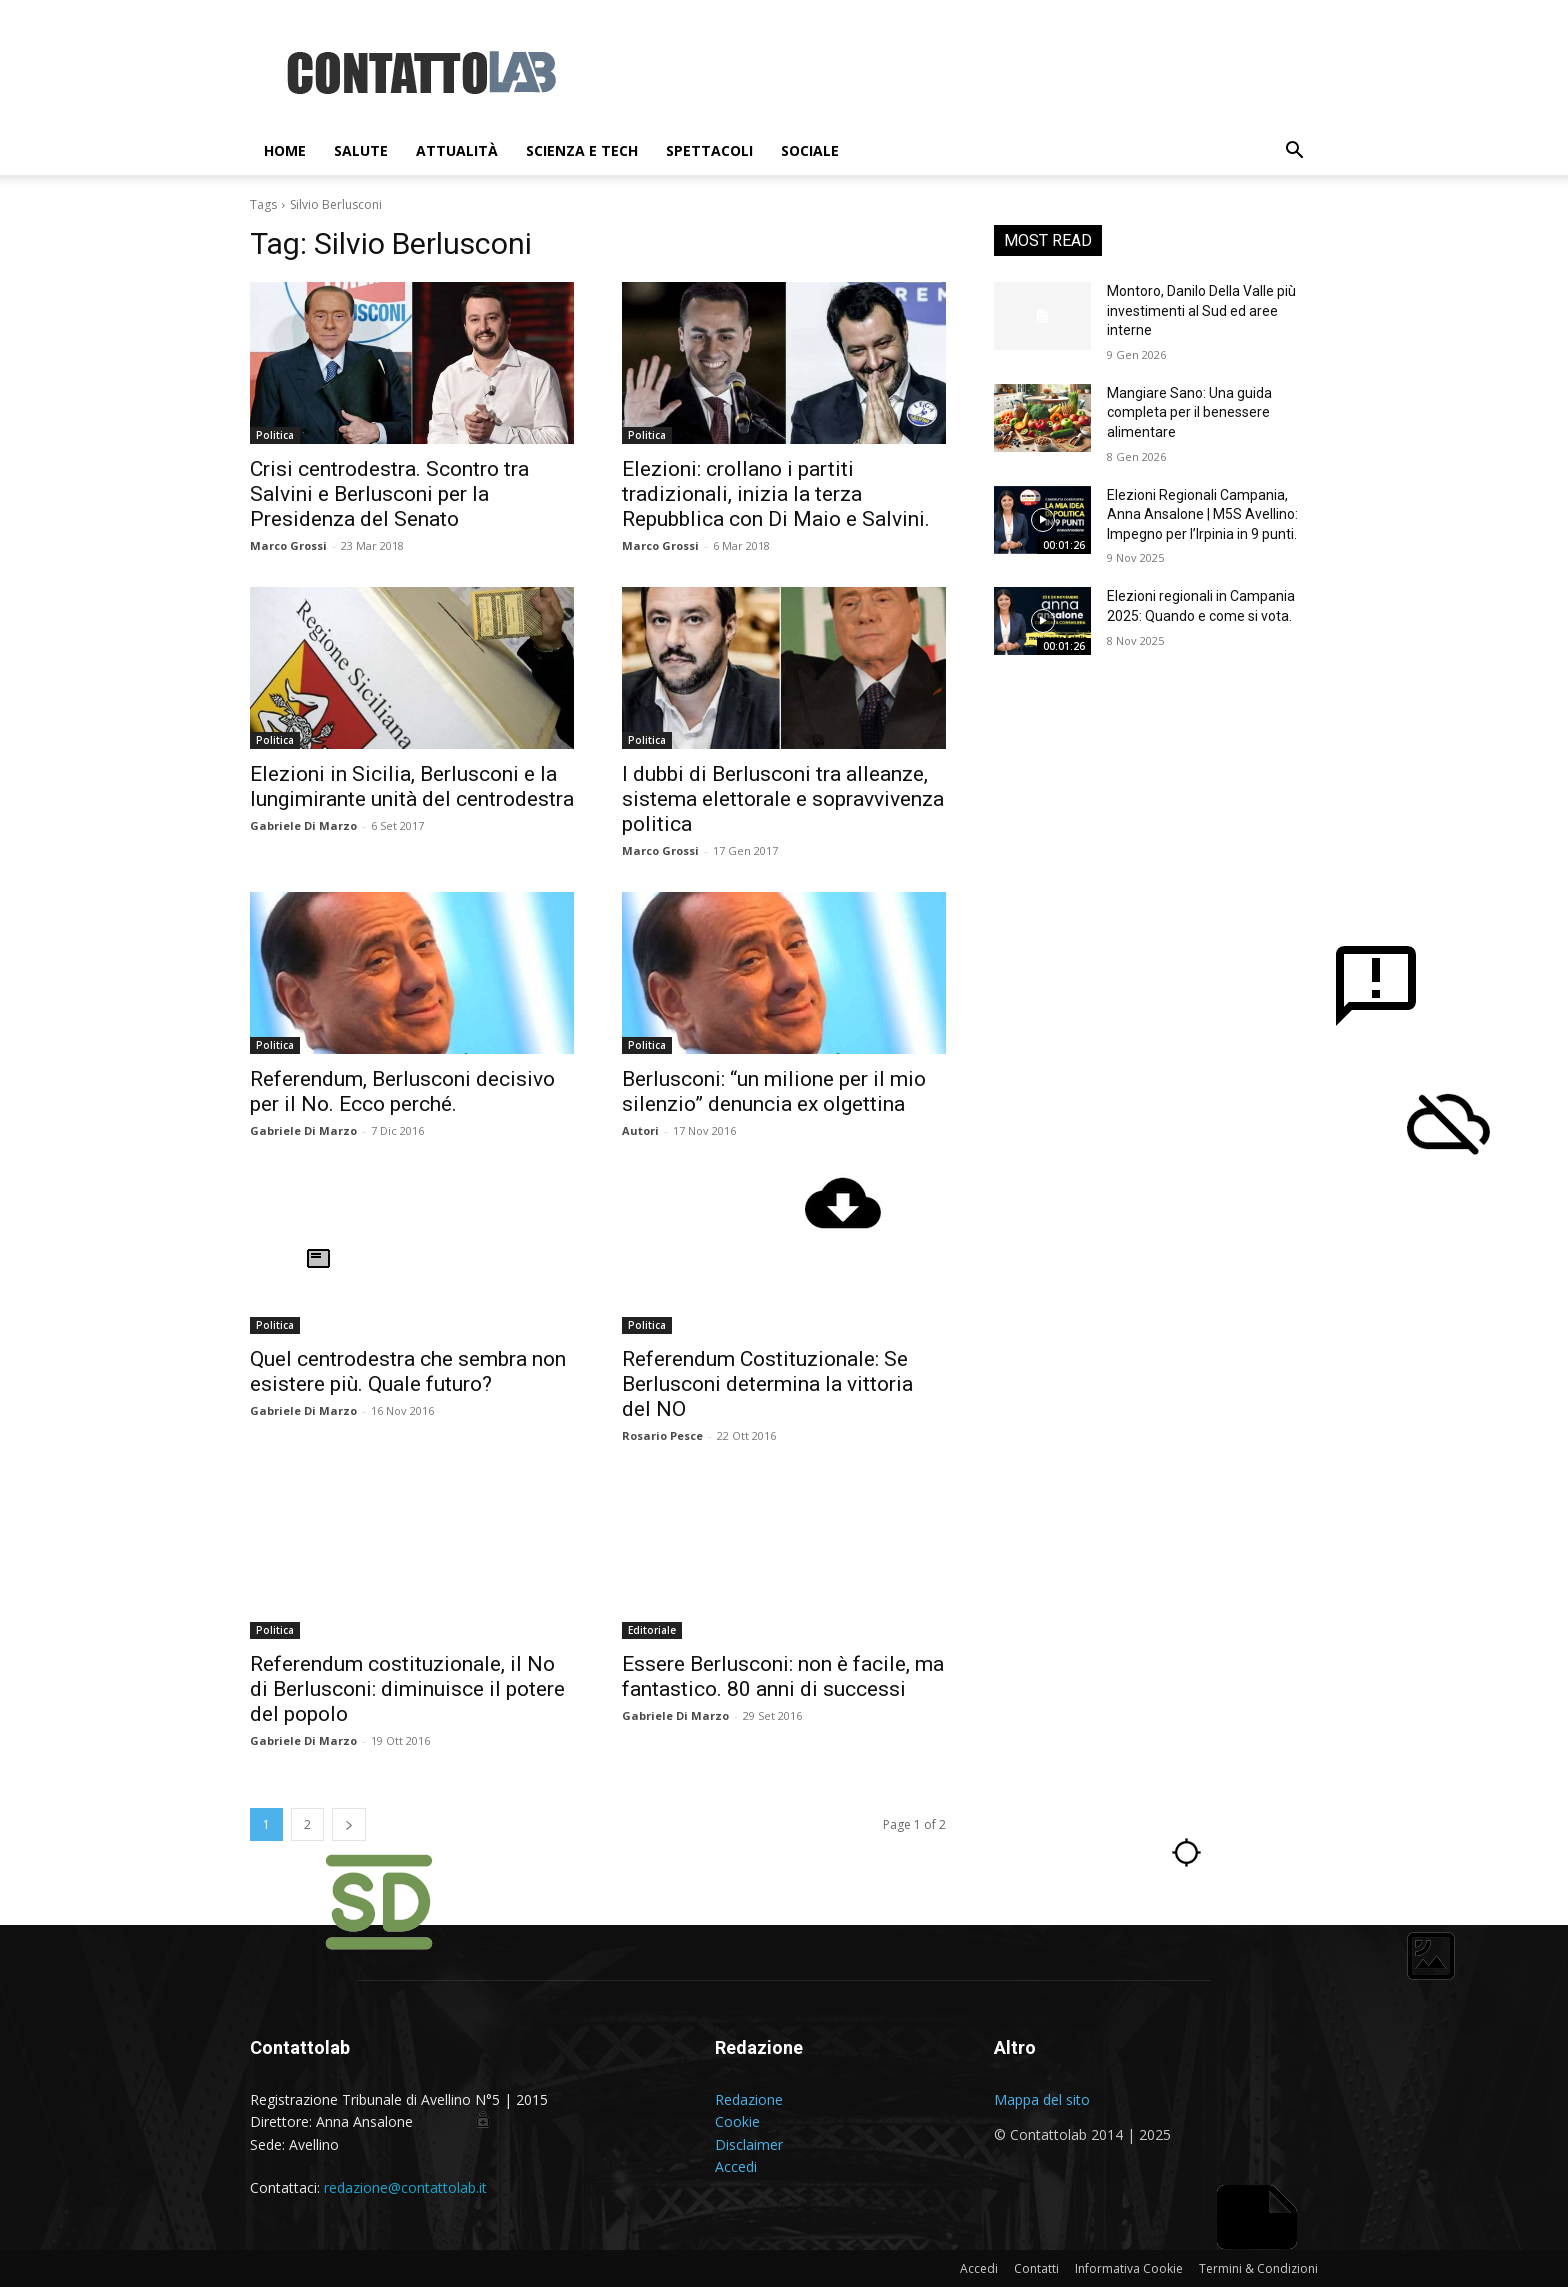 The width and height of the screenshot is (1568, 2287). I want to click on searching for current location, so click(1186, 1852).